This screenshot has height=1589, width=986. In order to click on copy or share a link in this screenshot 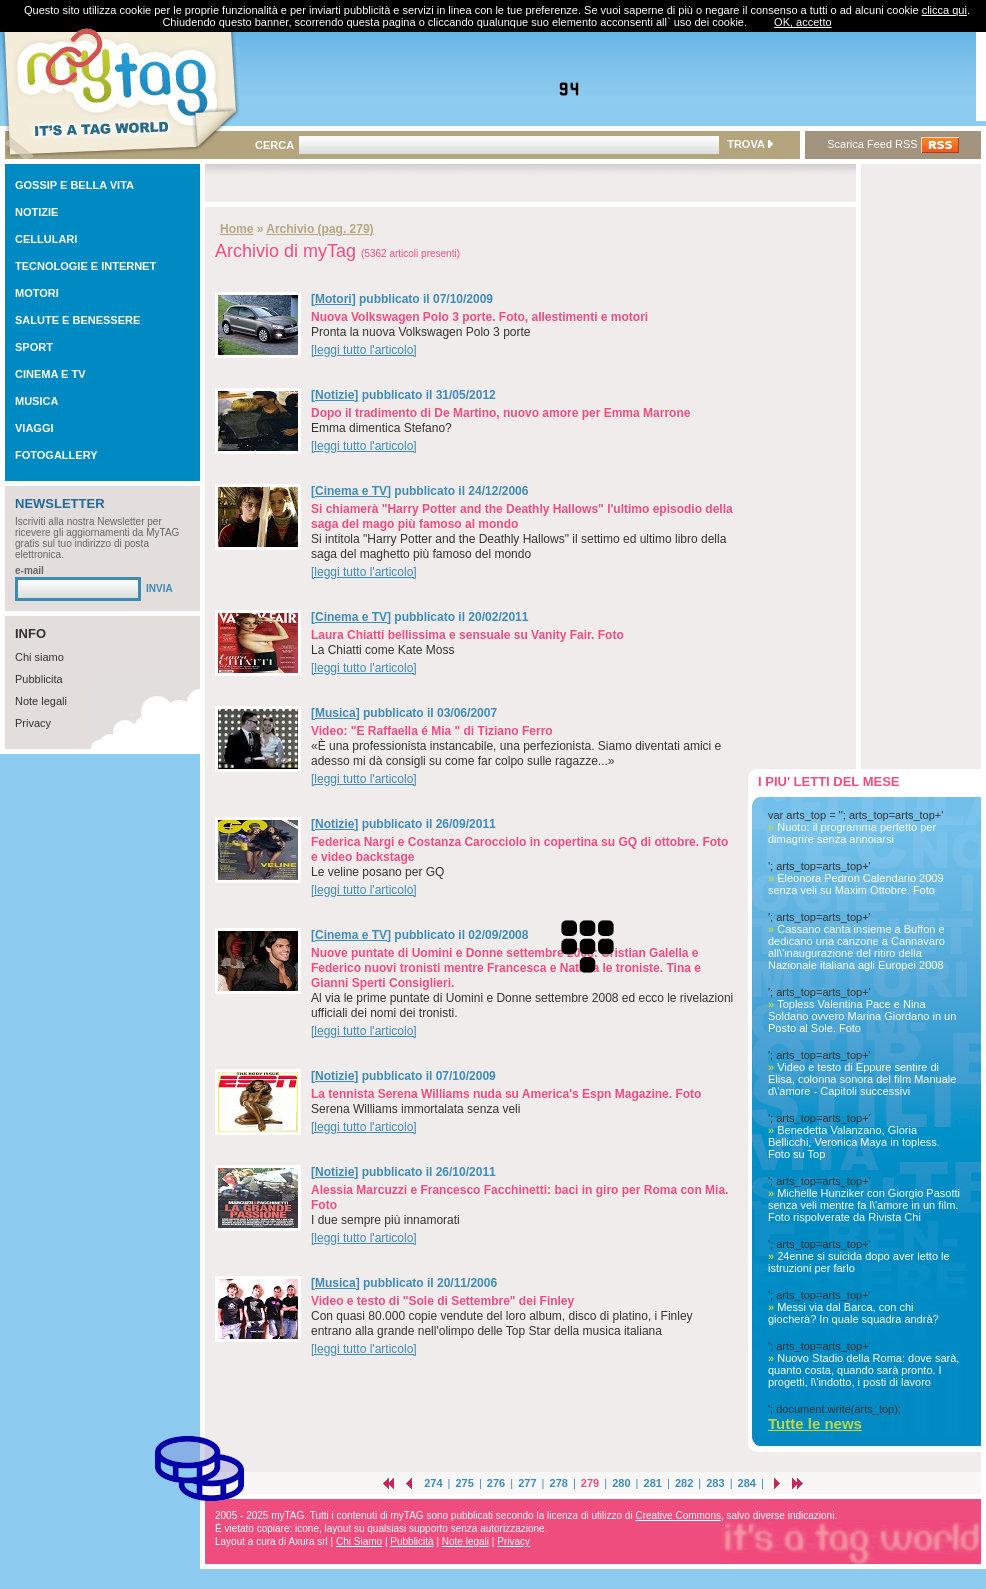, I will do `click(74, 57)`.